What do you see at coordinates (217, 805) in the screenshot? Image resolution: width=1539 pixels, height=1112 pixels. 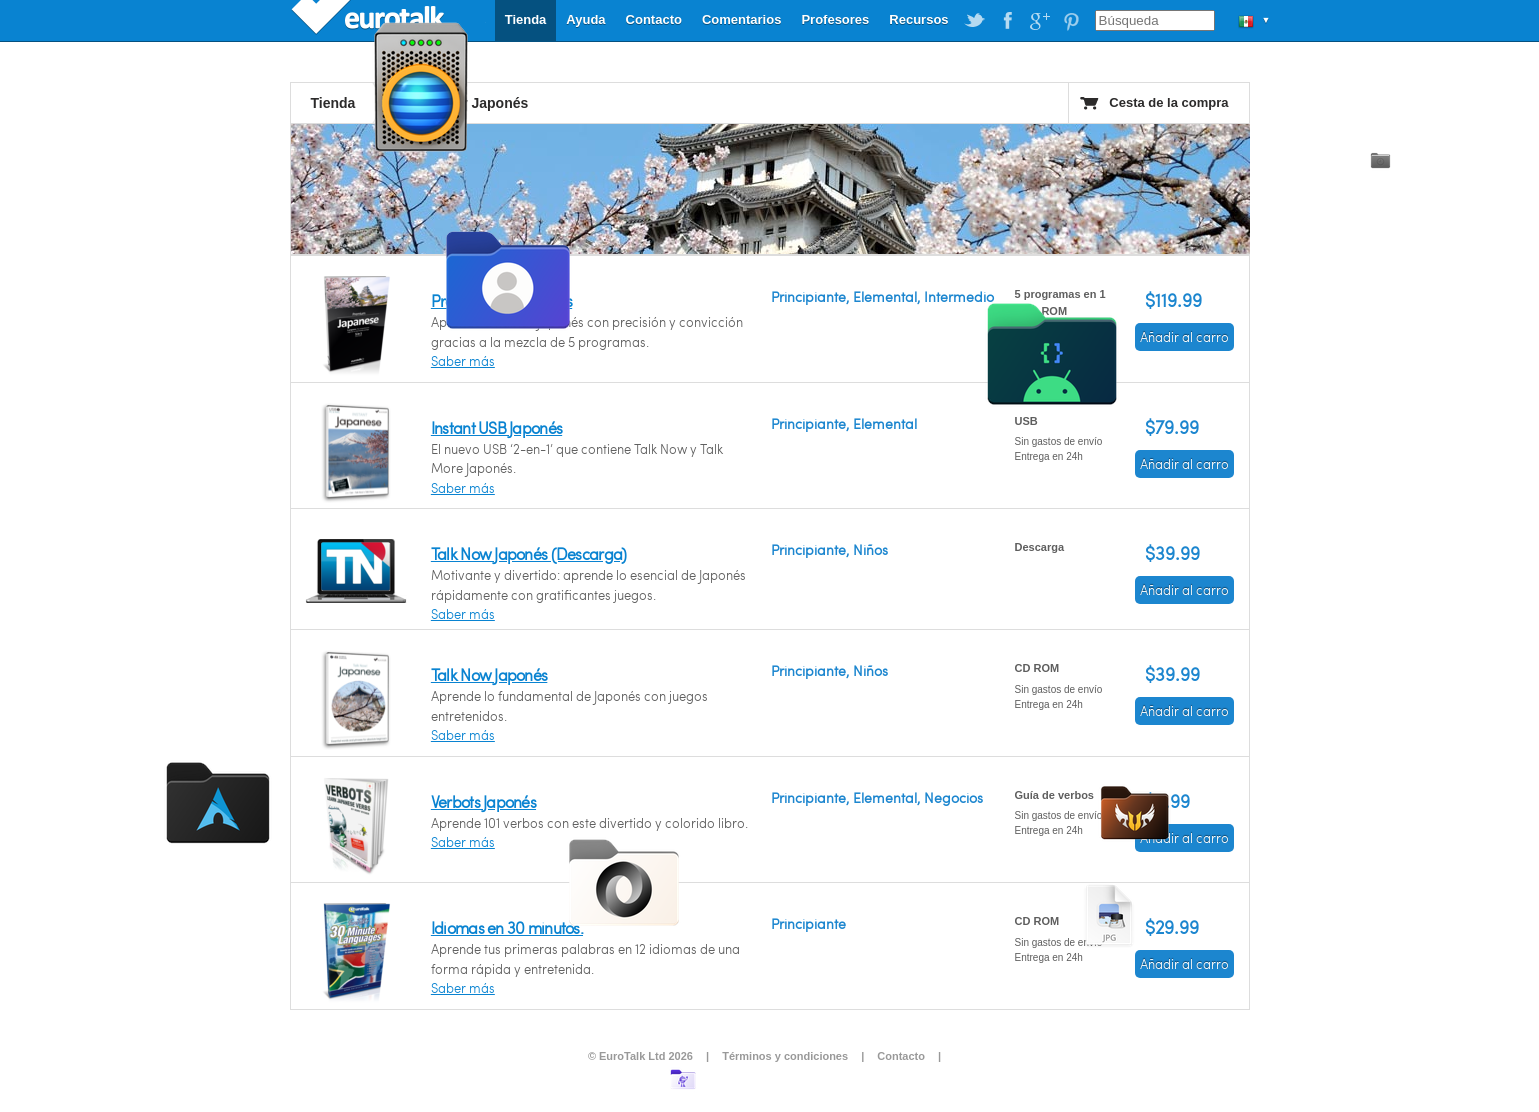 I see `folder containing arch linux files or configurations` at bounding box center [217, 805].